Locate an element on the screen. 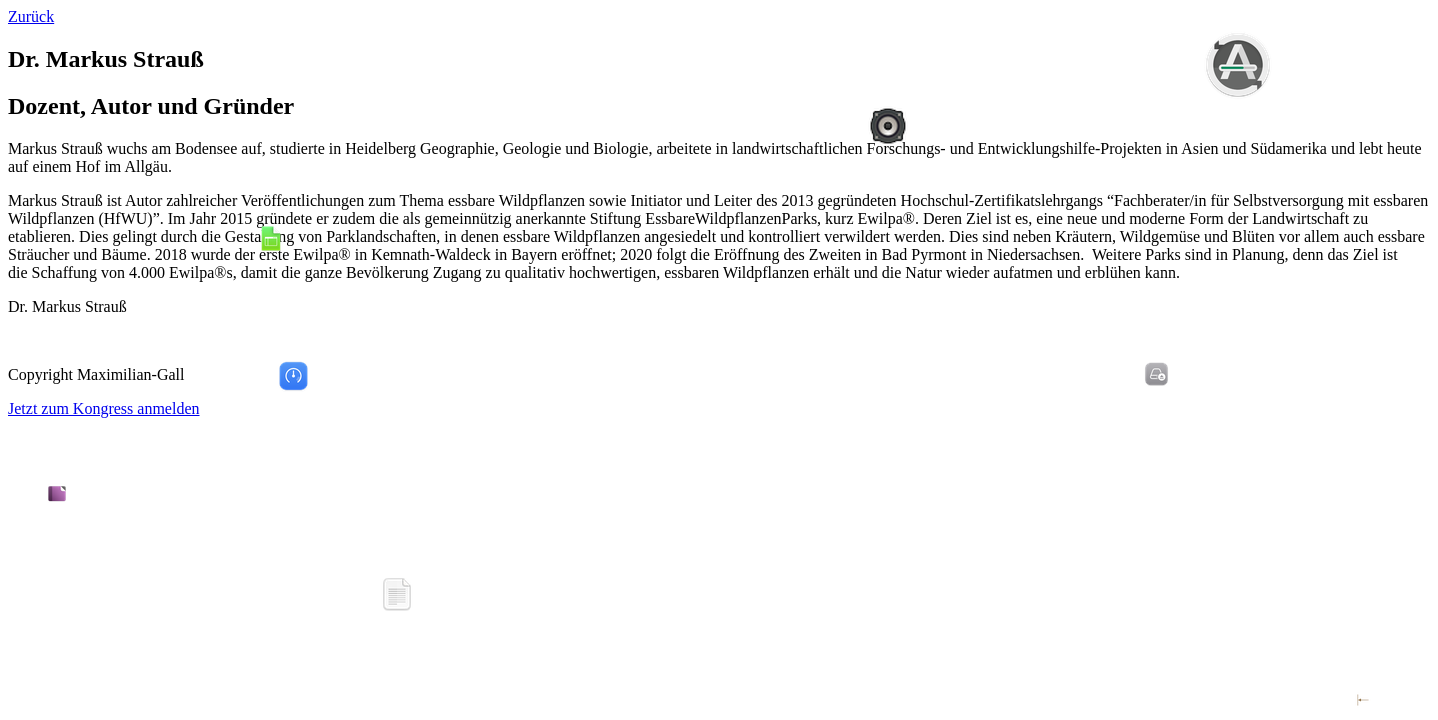  change desktop wallpaper settings is located at coordinates (57, 493).